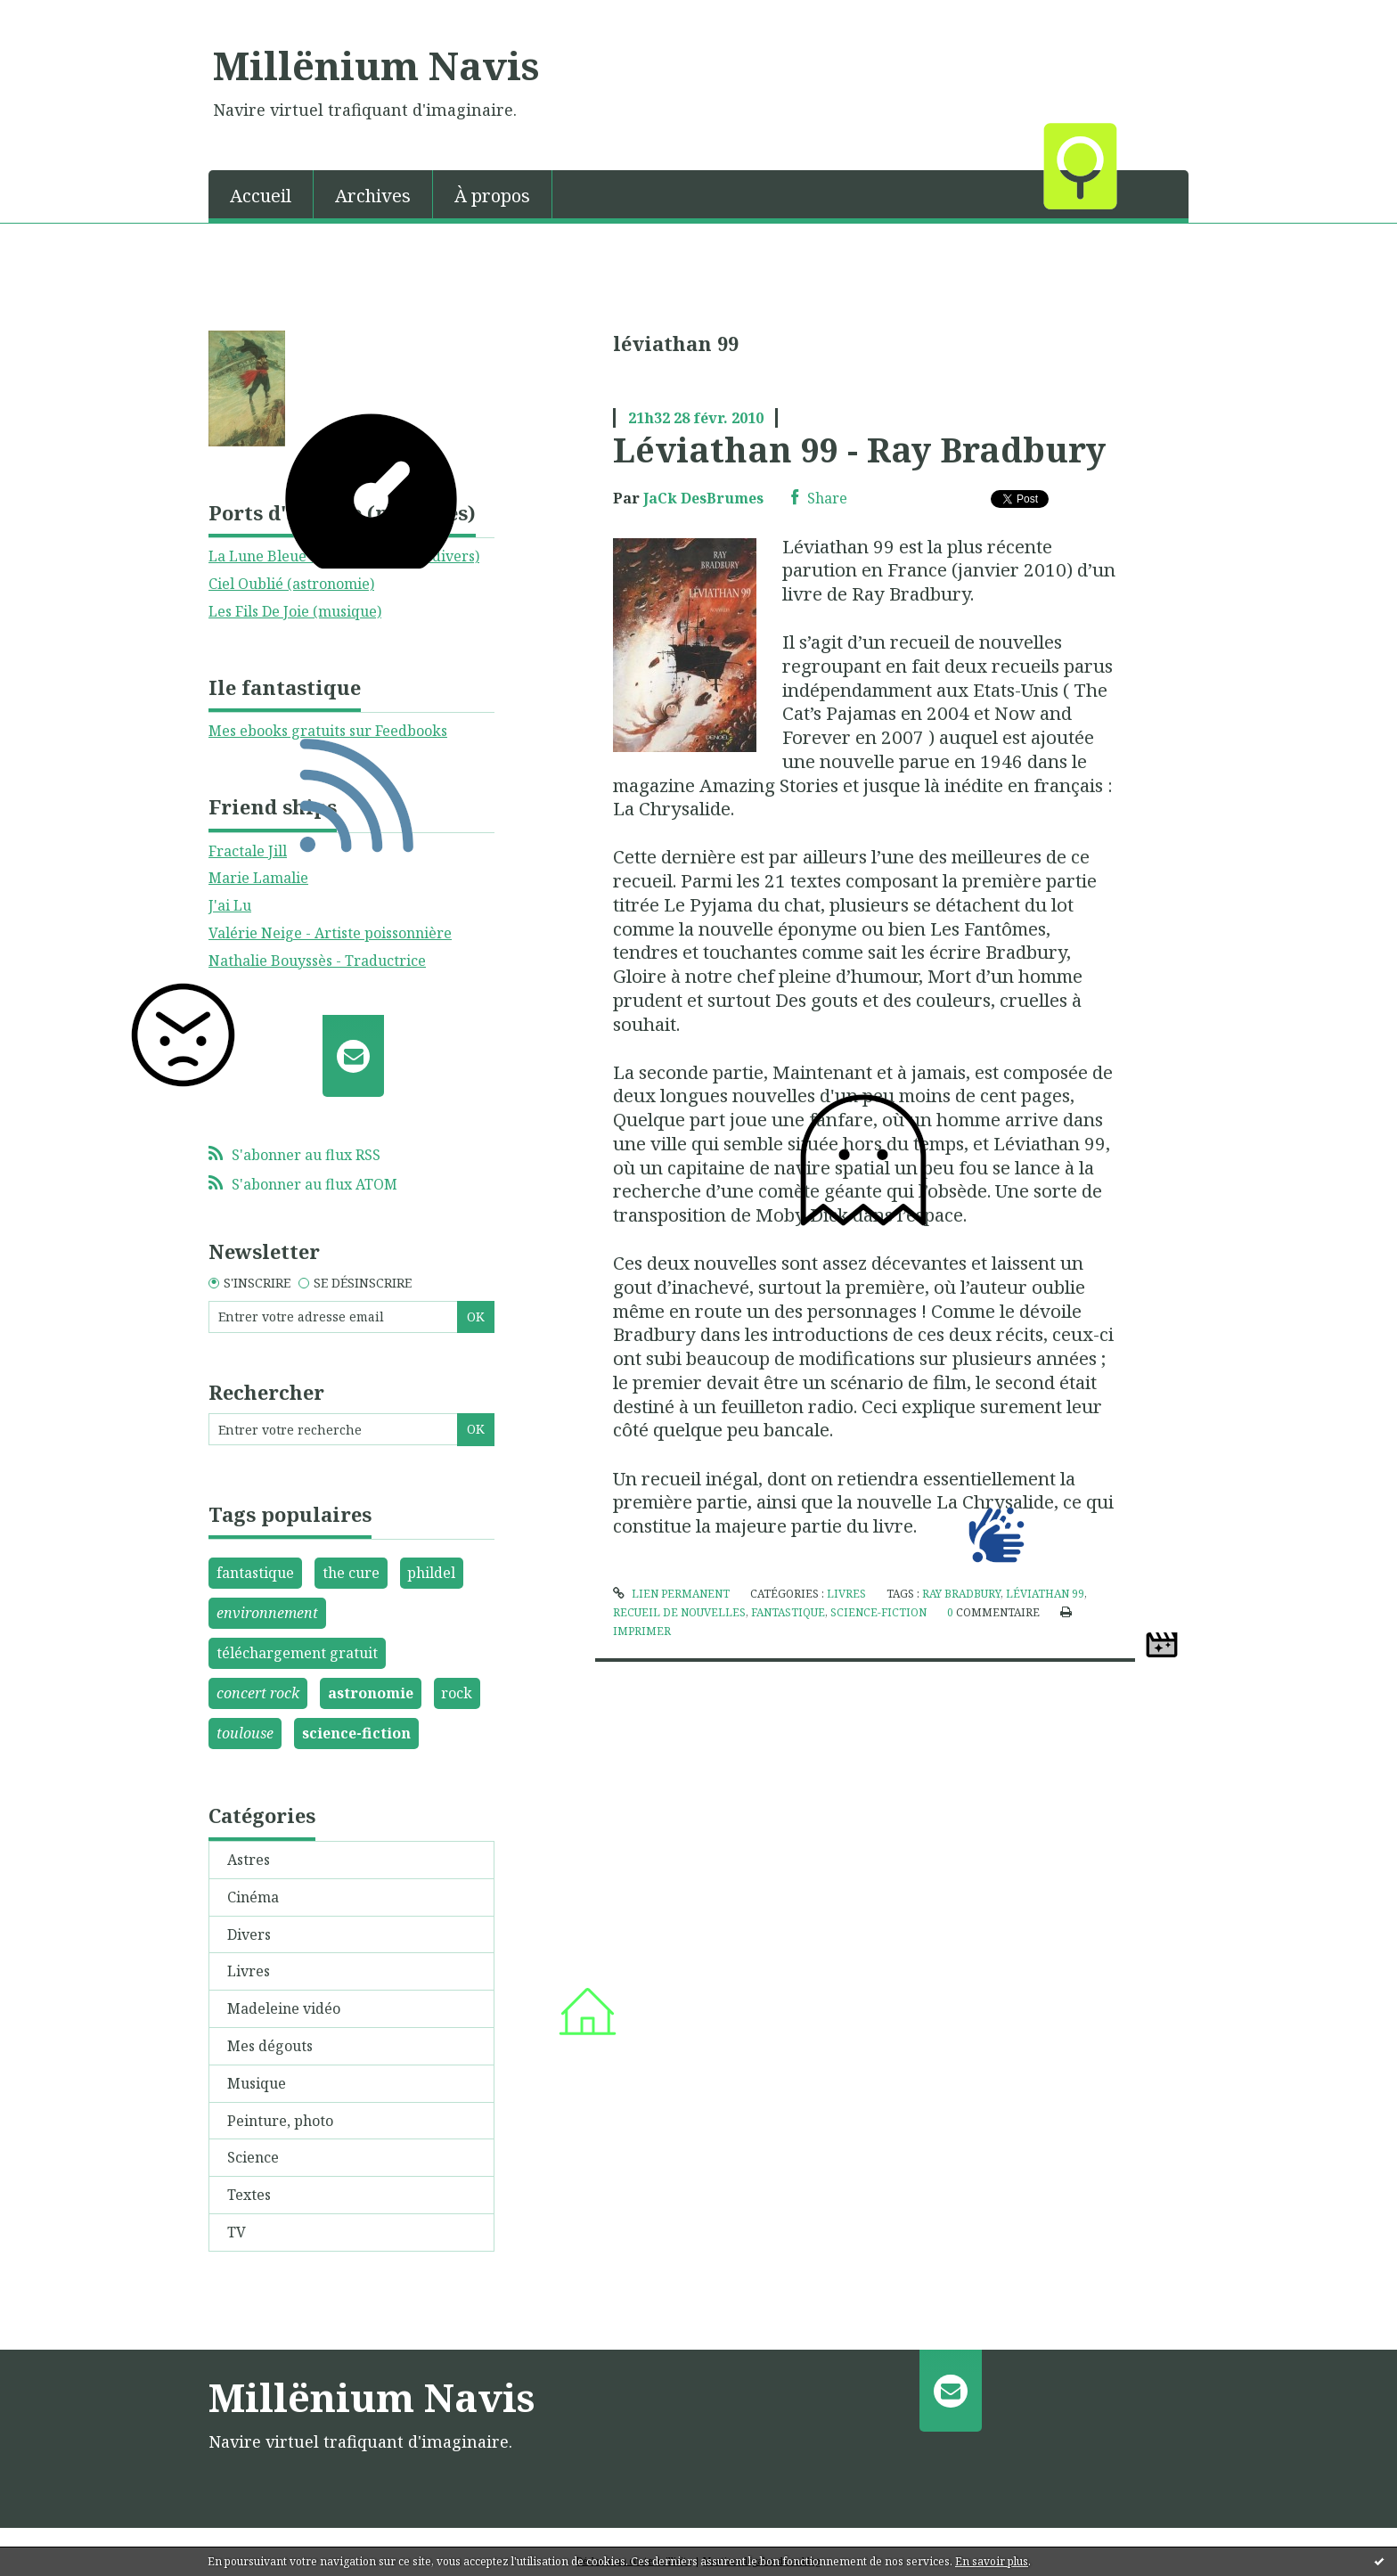 Image resolution: width=1397 pixels, height=2576 pixels. Describe the element at coordinates (371, 491) in the screenshot. I see `access your dashboard overview` at that location.